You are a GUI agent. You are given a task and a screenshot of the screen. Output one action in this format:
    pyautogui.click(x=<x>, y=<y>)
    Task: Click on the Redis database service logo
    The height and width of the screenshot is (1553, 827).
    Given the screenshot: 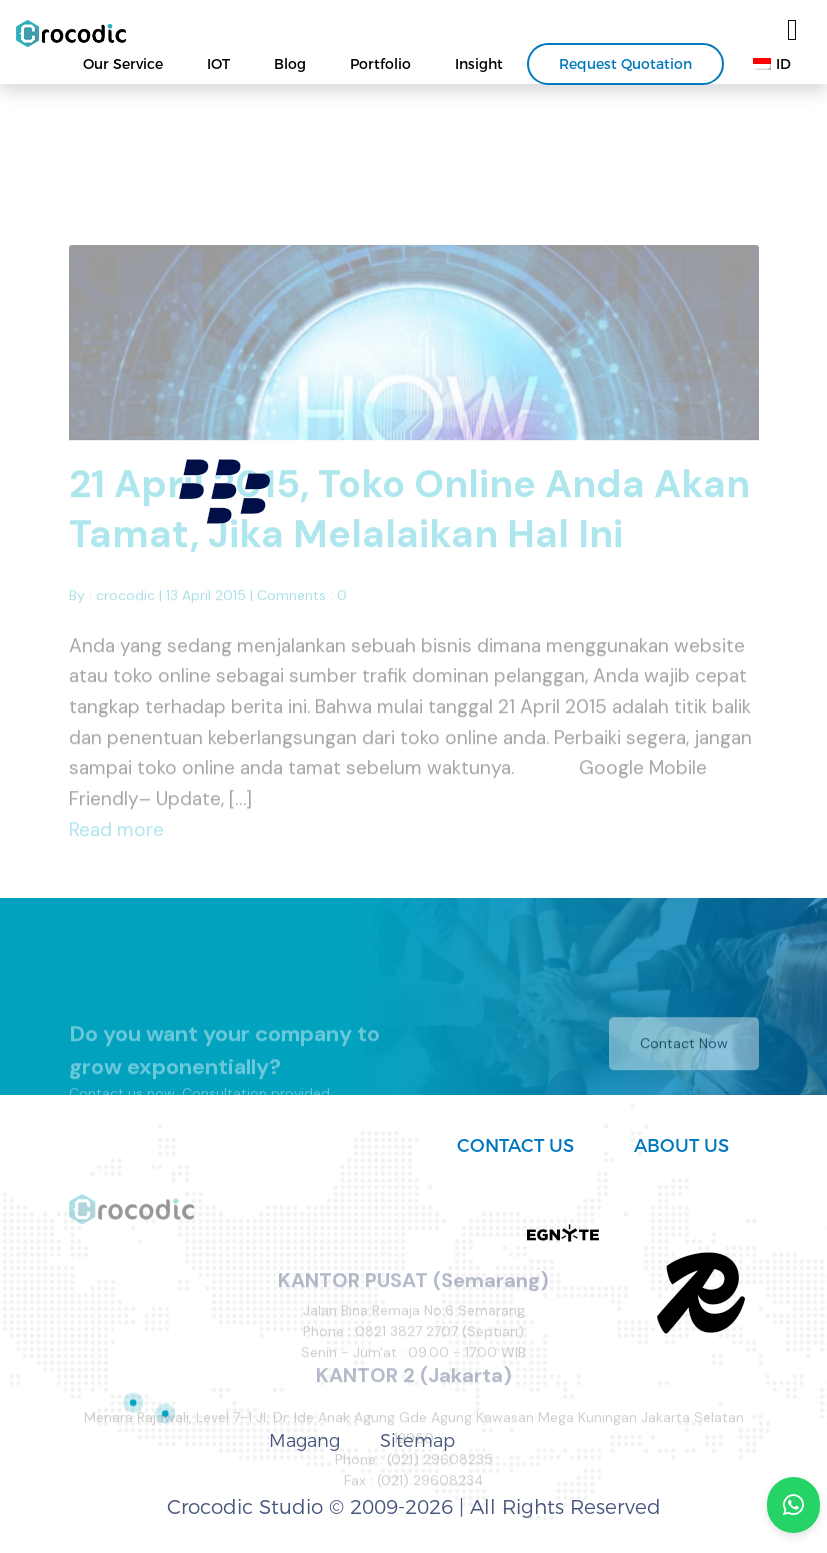 What is the action you would take?
    pyautogui.click(x=701, y=1293)
    